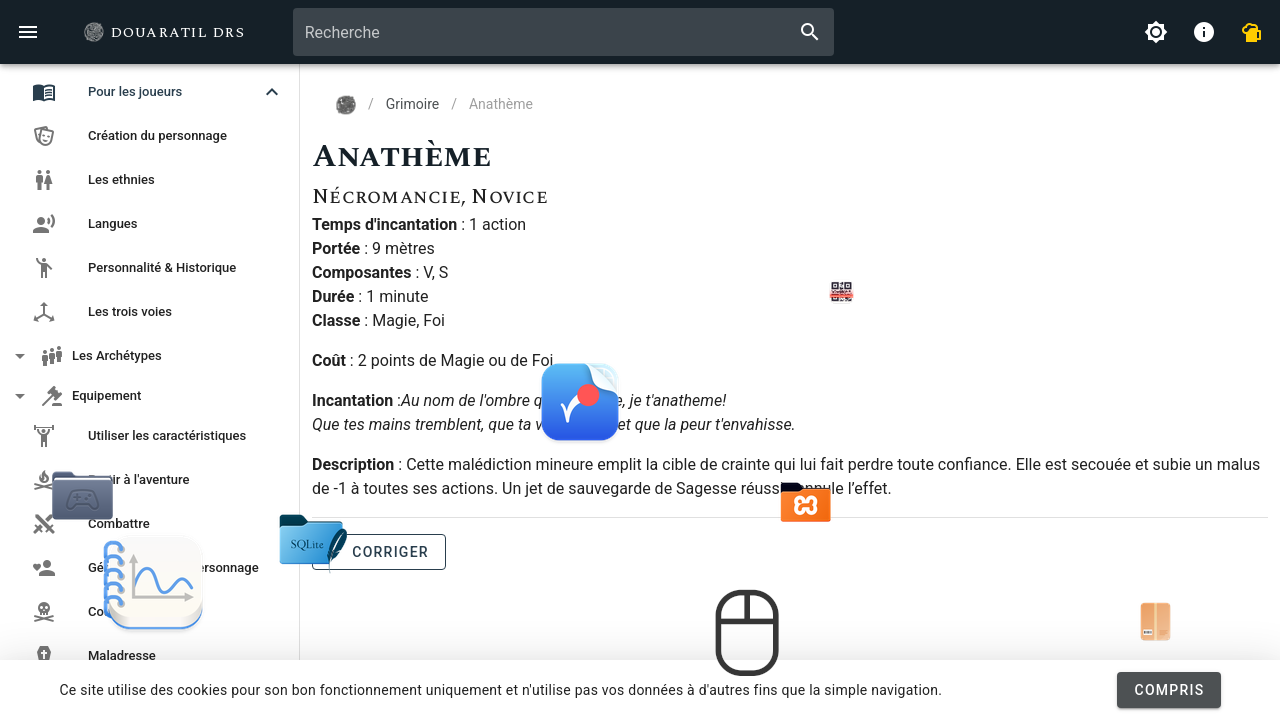 The width and height of the screenshot is (1280, 720). What do you see at coordinates (82, 495) in the screenshot?
I see `open your games folder` at bounding box center [82, 495].